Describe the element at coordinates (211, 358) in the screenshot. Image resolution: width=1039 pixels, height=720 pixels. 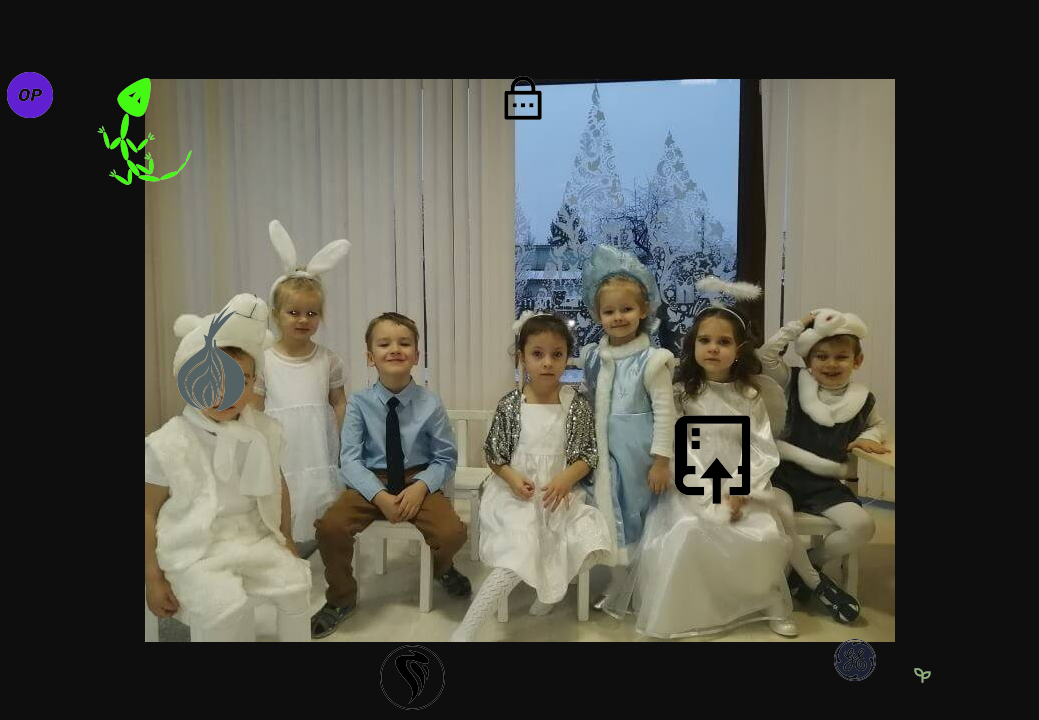
I see `launch the Tor browser for anonymous browsing` at that location.